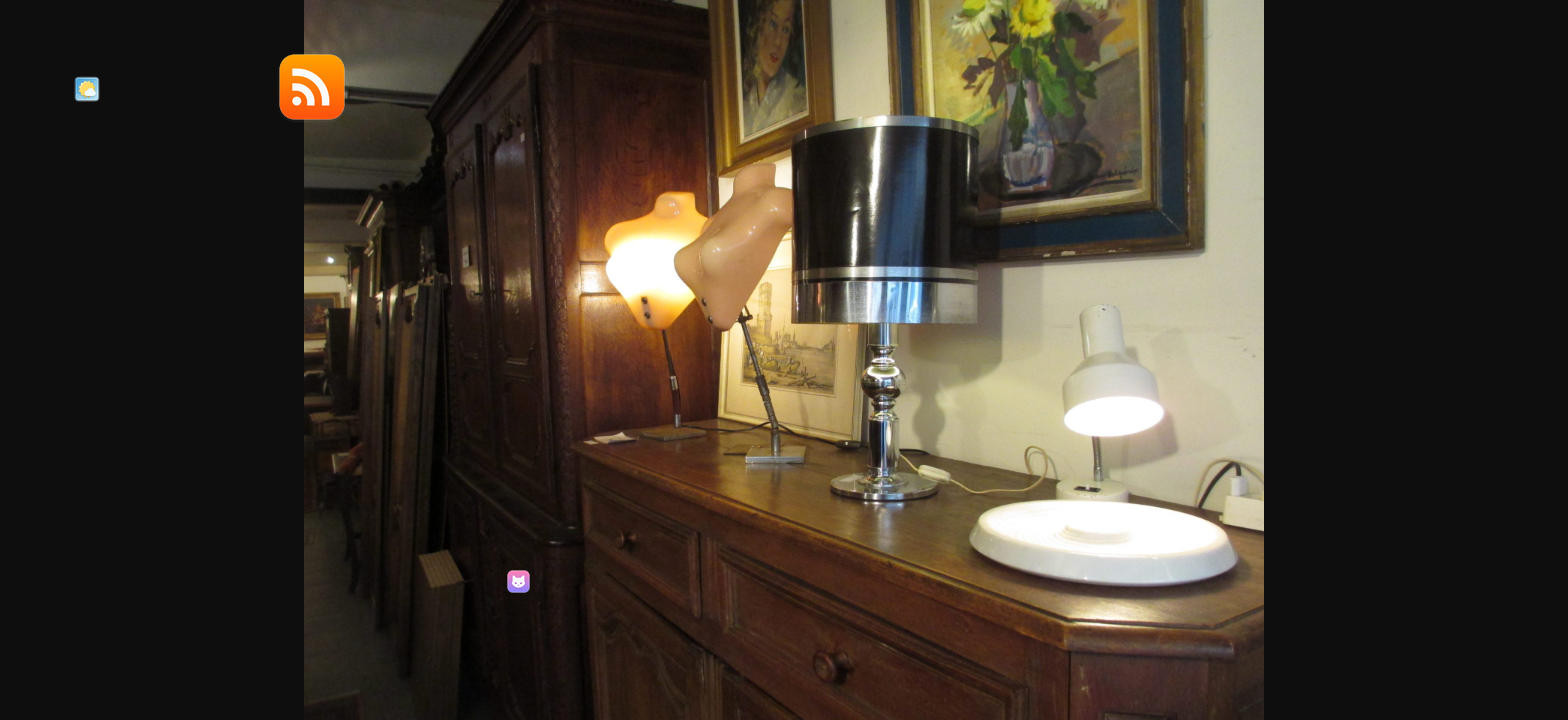  Describe the element at coordinates (312, 87) in the screenshot. I see `open rss feed reader app` at that location.